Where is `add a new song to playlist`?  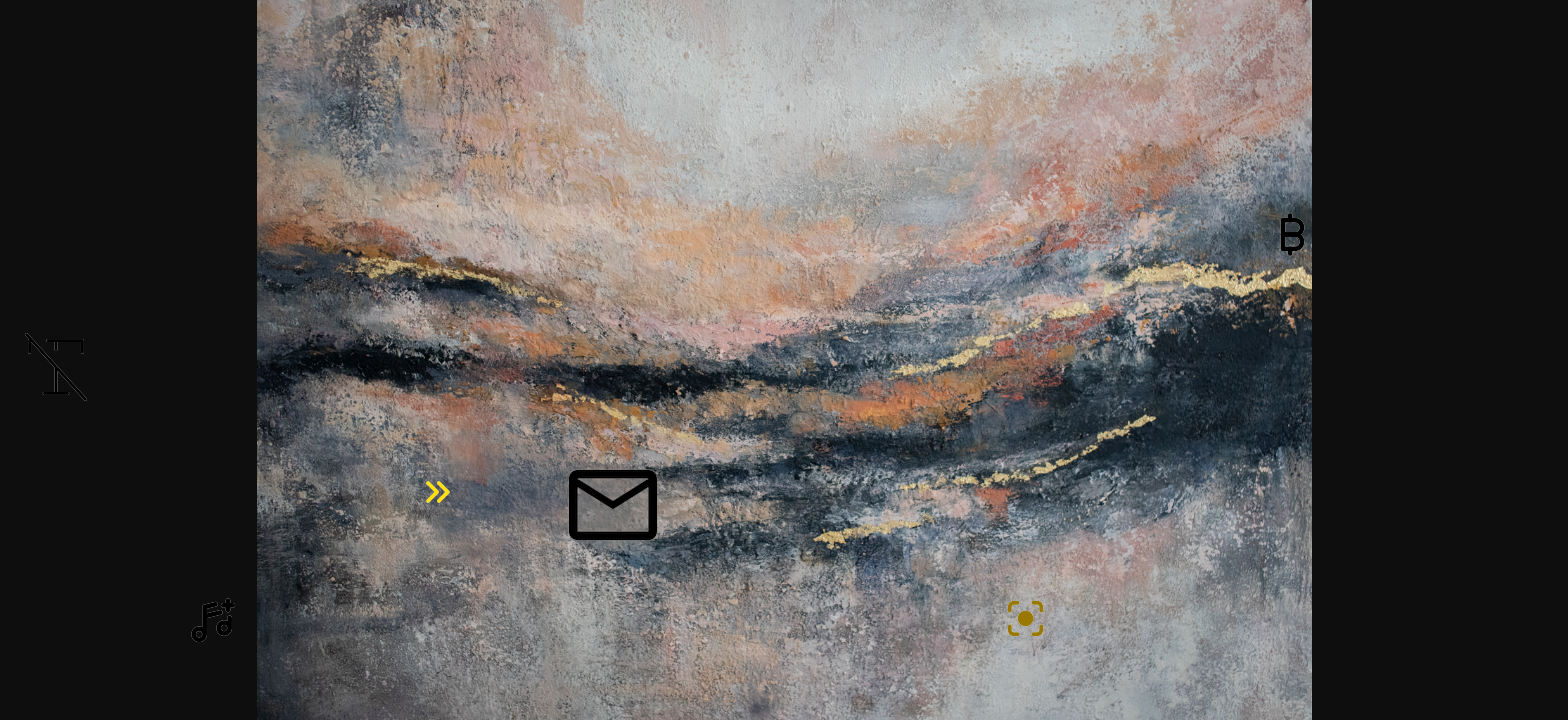
add a new song to playlist is located at coordinates (214, 621).